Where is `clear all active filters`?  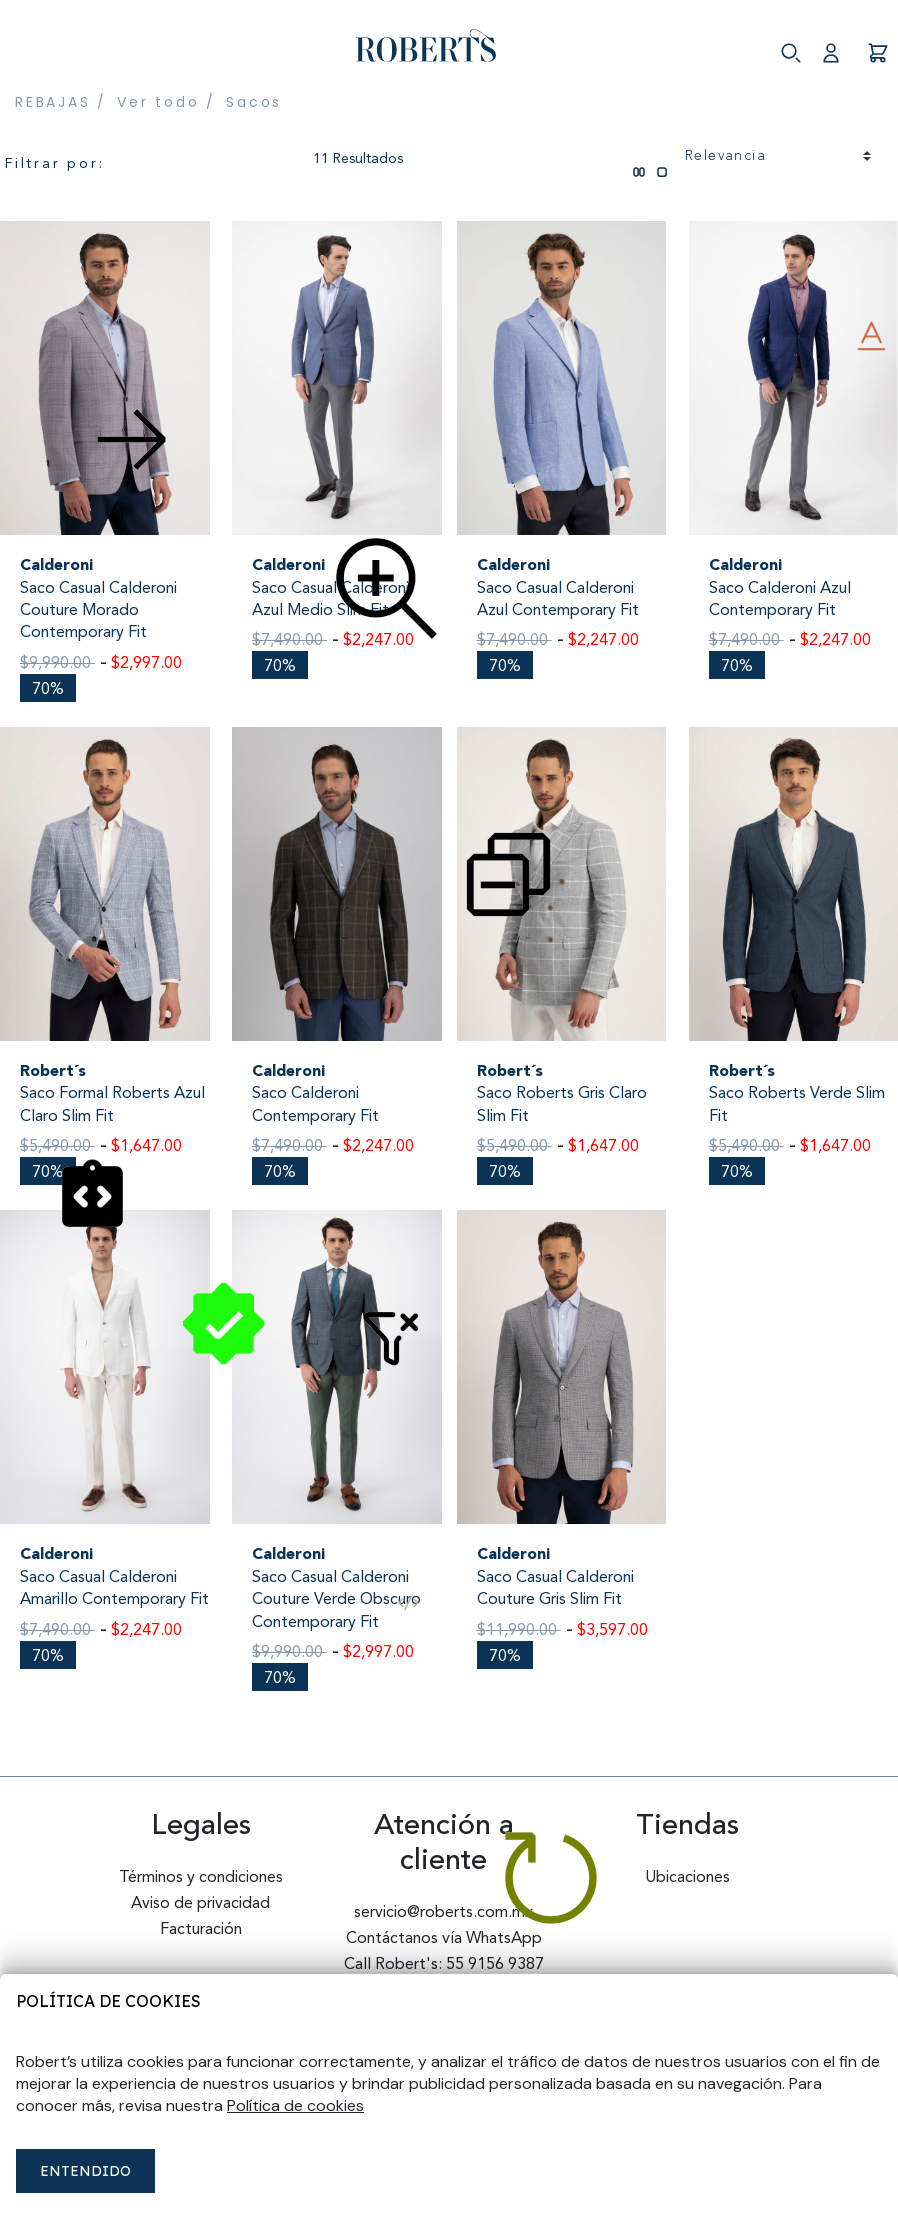 clear all active filters is located at coordinates (391, 1337).